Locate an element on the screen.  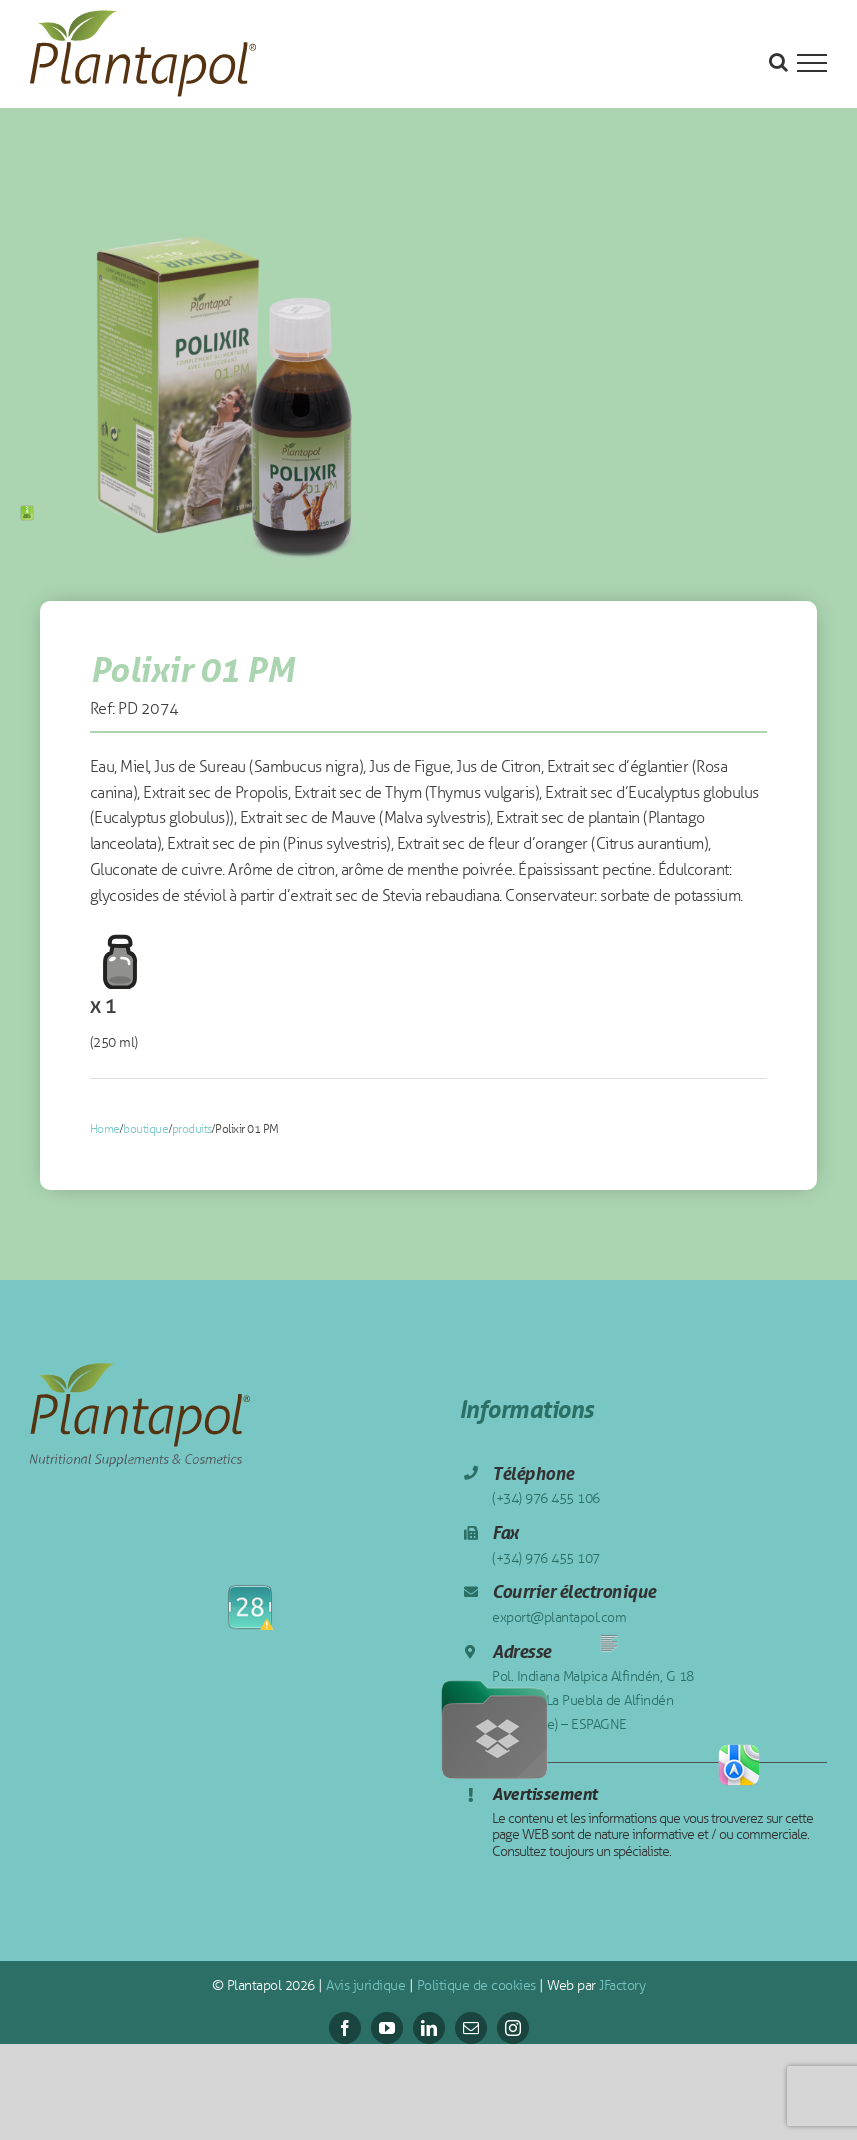
open your Dropbox synced folder is located at coordinates (494, 1729).